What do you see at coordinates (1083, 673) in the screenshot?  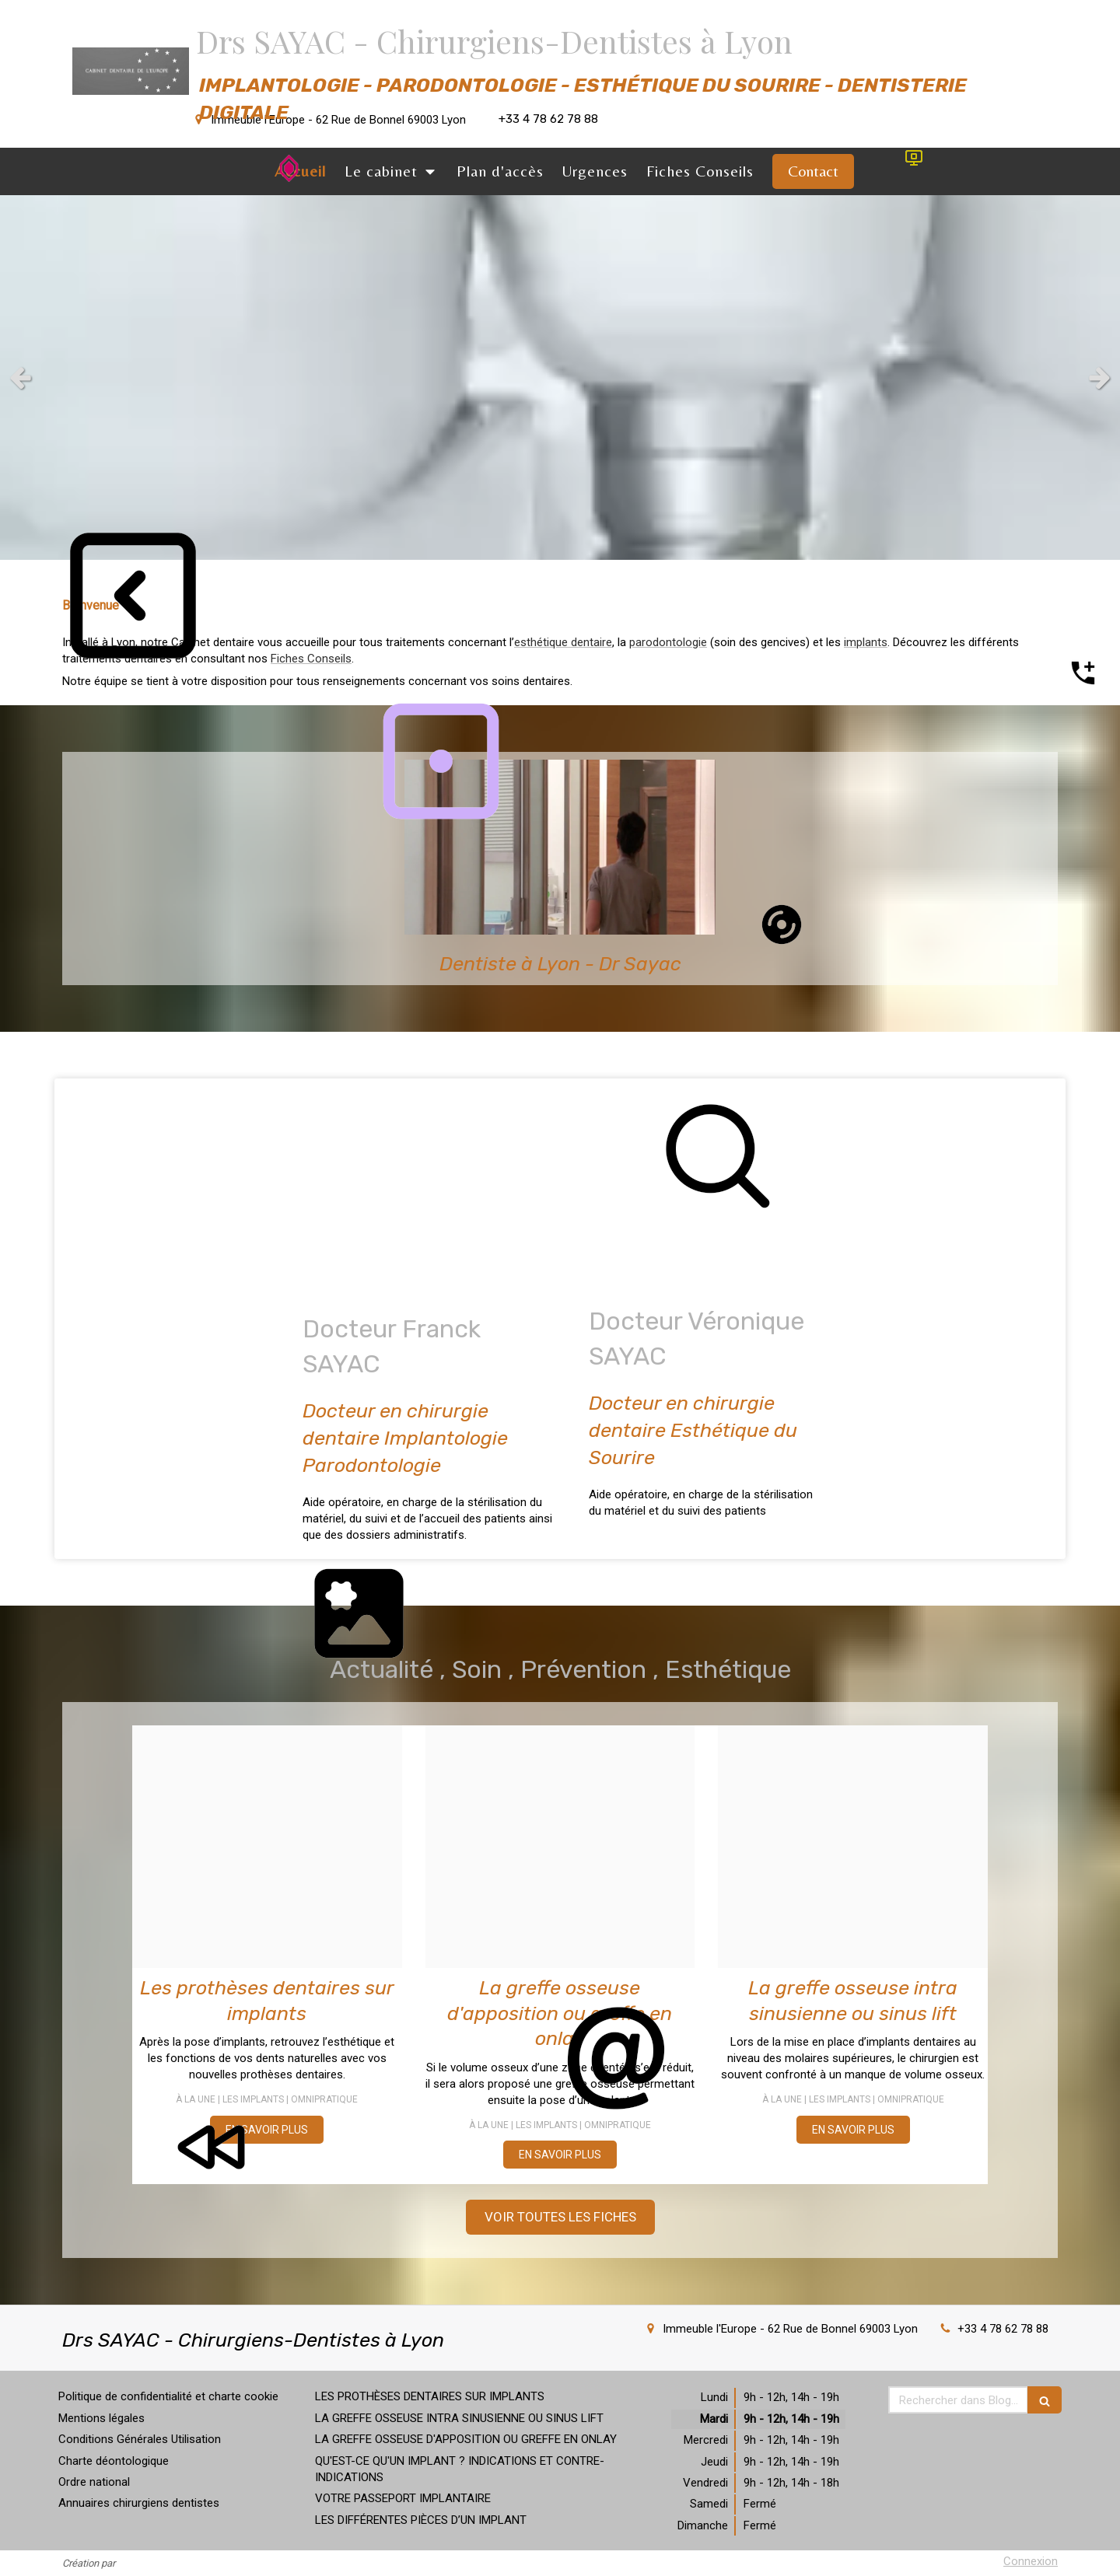 I see `add a new contact to your phone` at bounding box center [1083, 673].